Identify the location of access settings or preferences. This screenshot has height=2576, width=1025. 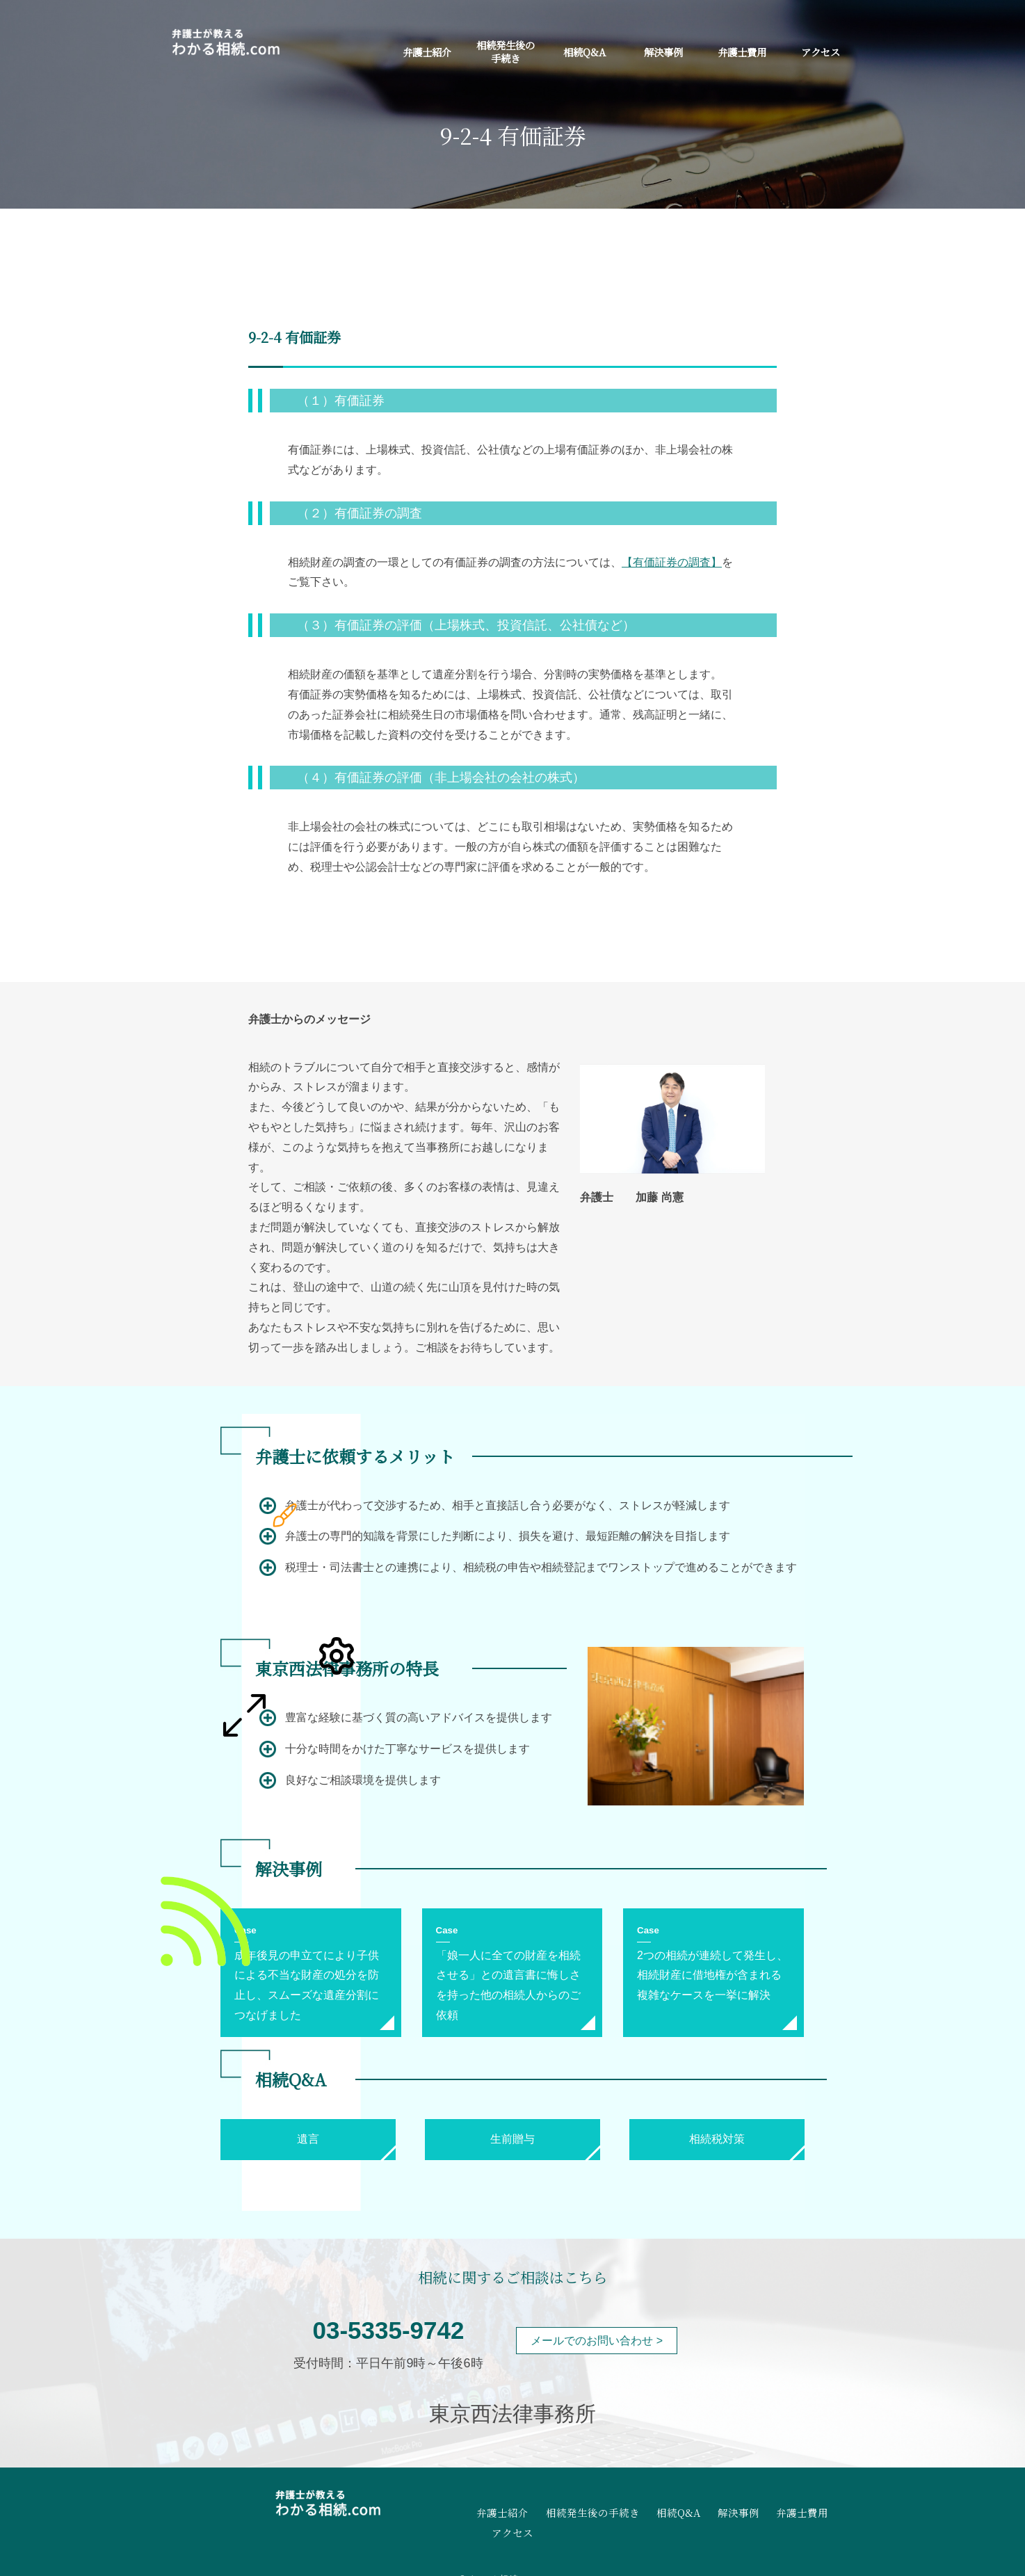
(337, 1656).